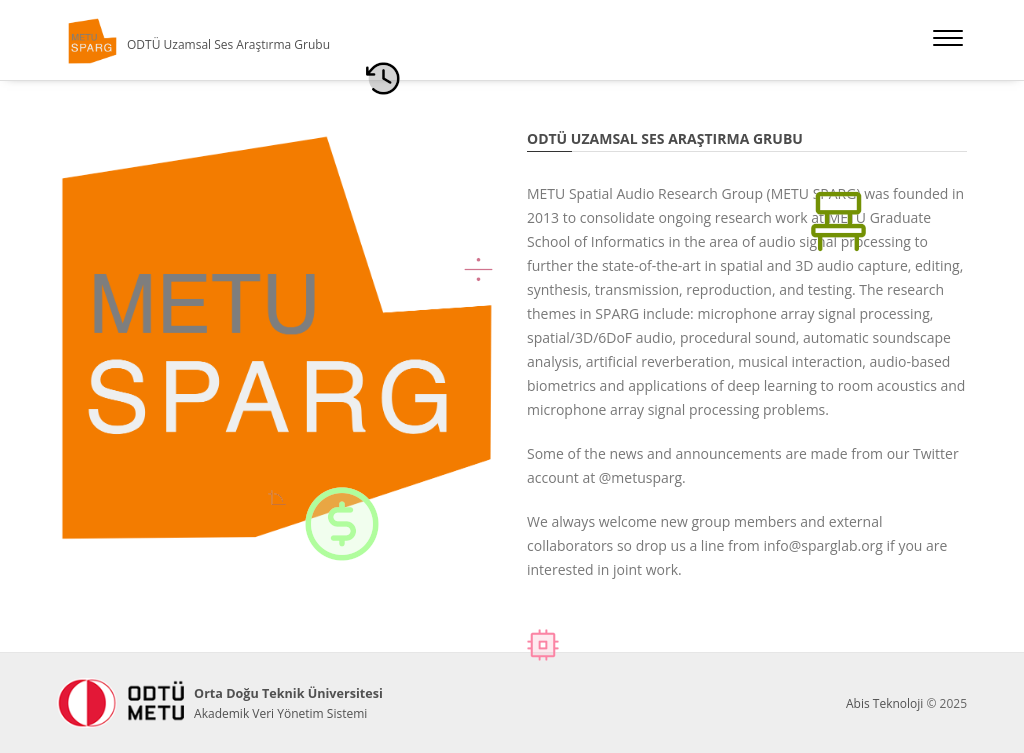 The image size is (1024, 753). What do you see at coordinates (838, 221) in the screenshot?
I see `browse furniture or seating options` at bounding box center [838, 221].